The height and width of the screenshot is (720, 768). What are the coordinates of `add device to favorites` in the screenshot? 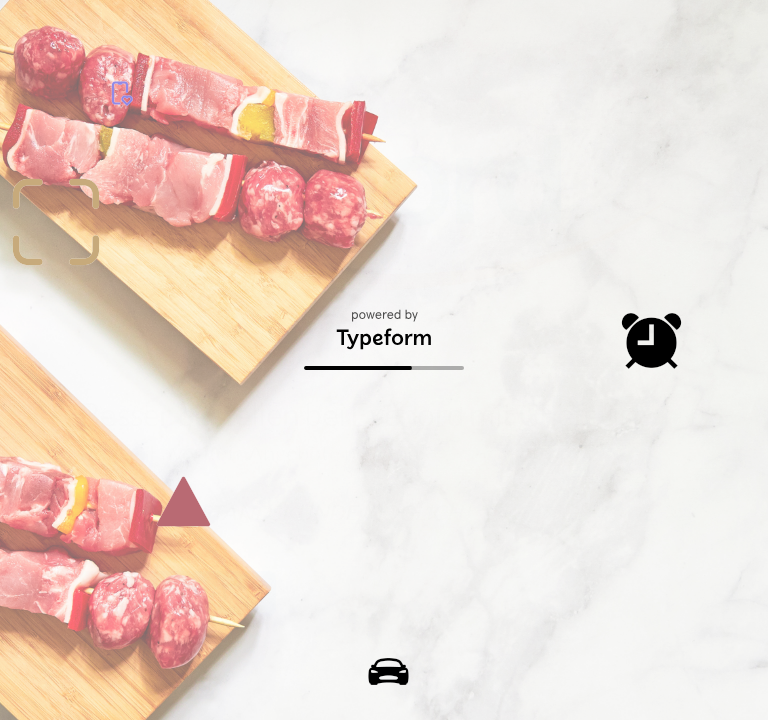 It's located at (120, 93).